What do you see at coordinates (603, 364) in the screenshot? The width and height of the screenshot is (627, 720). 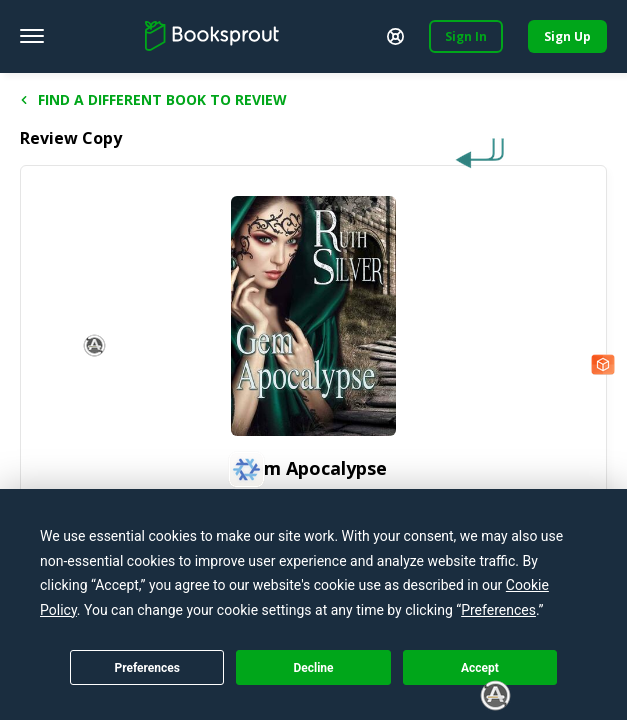 I see `open a 3D model file in STL format` at bounding box center [603, 364].